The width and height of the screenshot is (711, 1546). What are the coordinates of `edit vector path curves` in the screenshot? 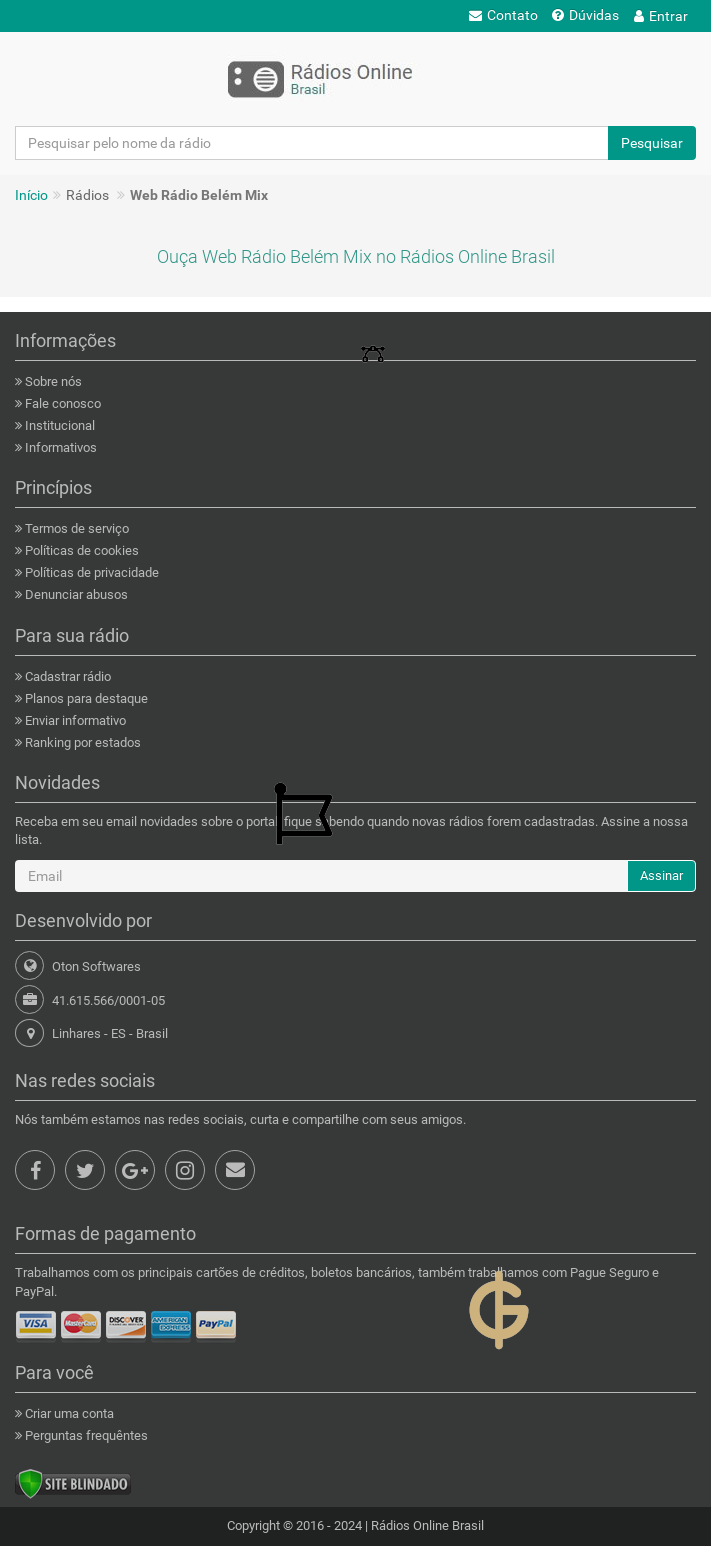 It's located at (373, 354).